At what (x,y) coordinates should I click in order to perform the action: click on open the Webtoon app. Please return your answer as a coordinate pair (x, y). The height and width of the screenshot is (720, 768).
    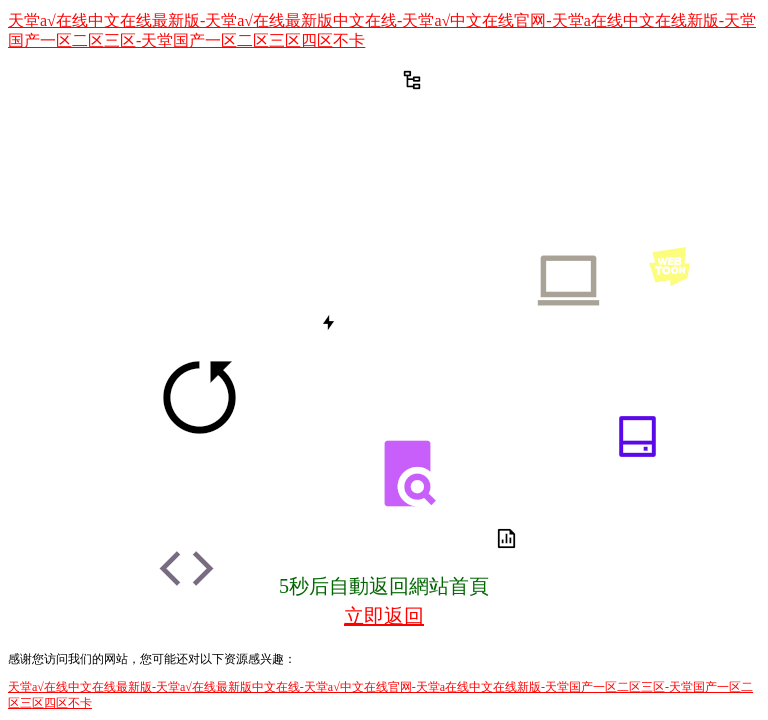
    Looking at the image, I should click on (669, 266).